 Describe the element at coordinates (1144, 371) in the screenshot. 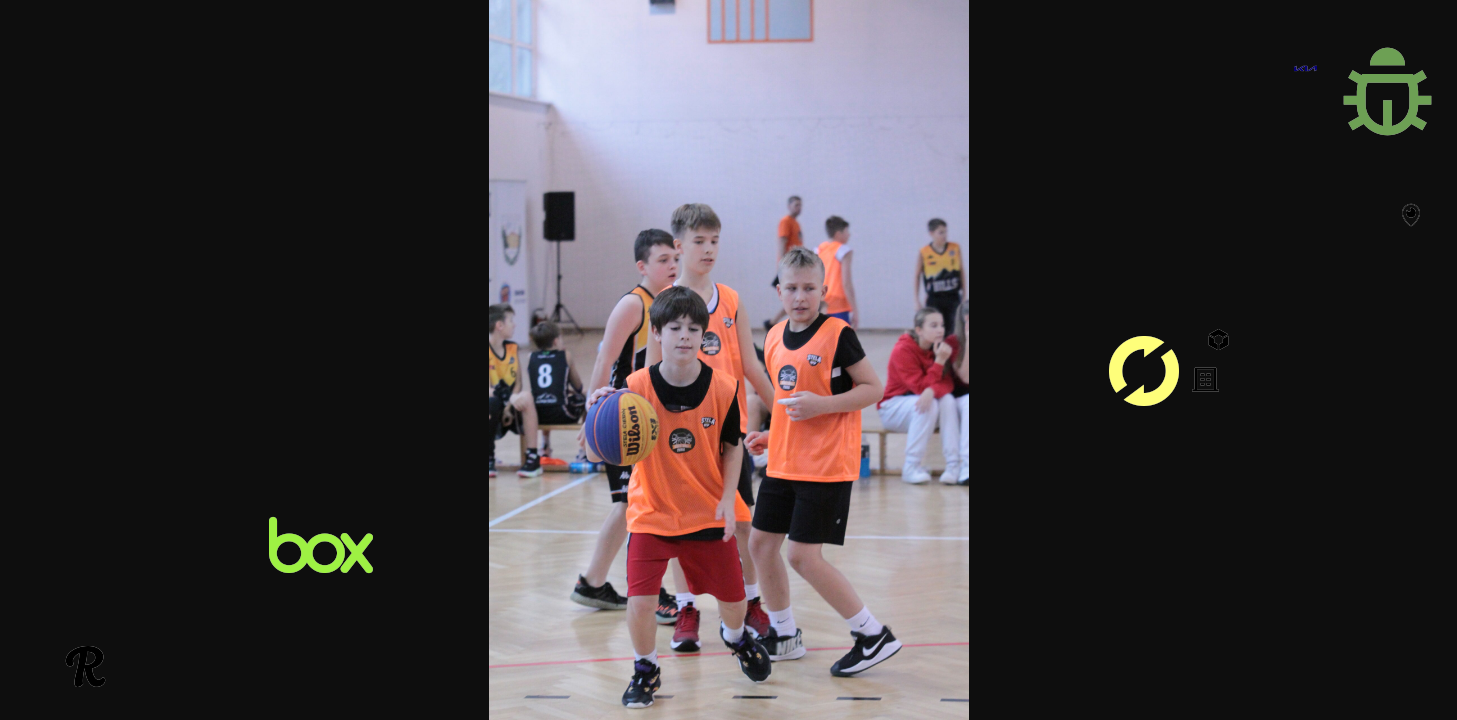

I see `open MLflow machine learning platform` at that location.